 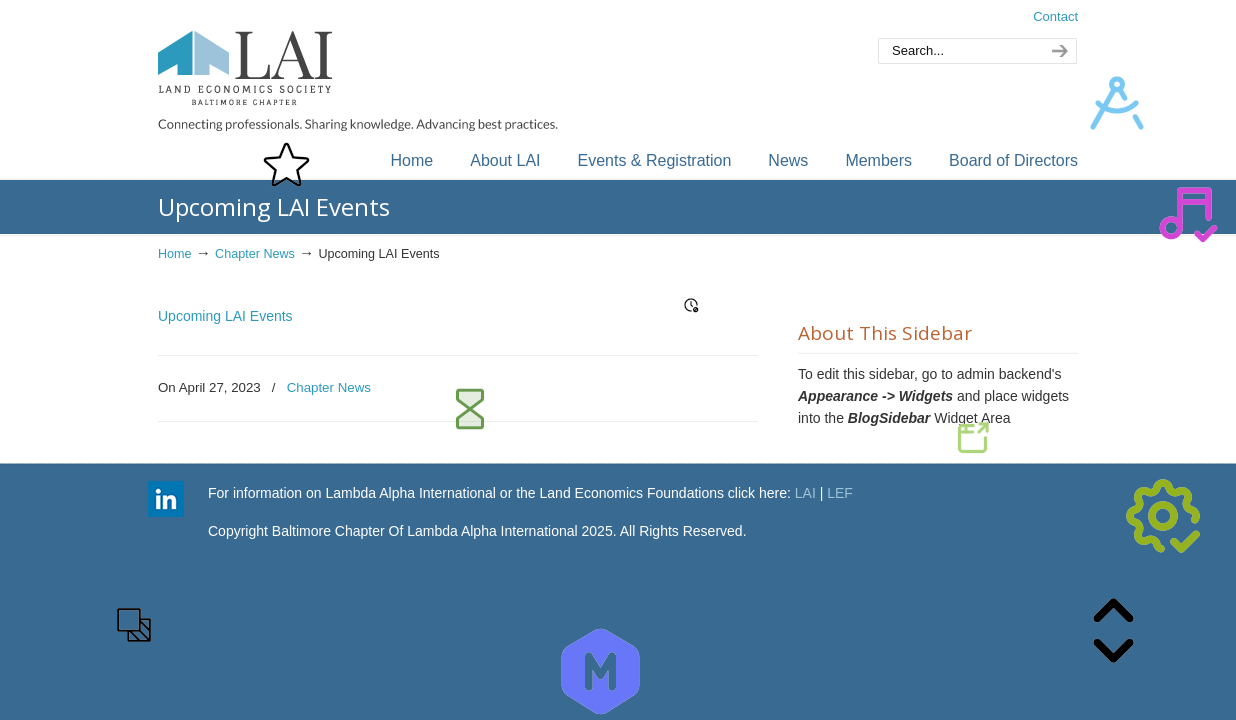 What do you see at coordinates (1163, 516) in the screenshot?
I see `settings saved successfully` at bounding box center [1163, 516].